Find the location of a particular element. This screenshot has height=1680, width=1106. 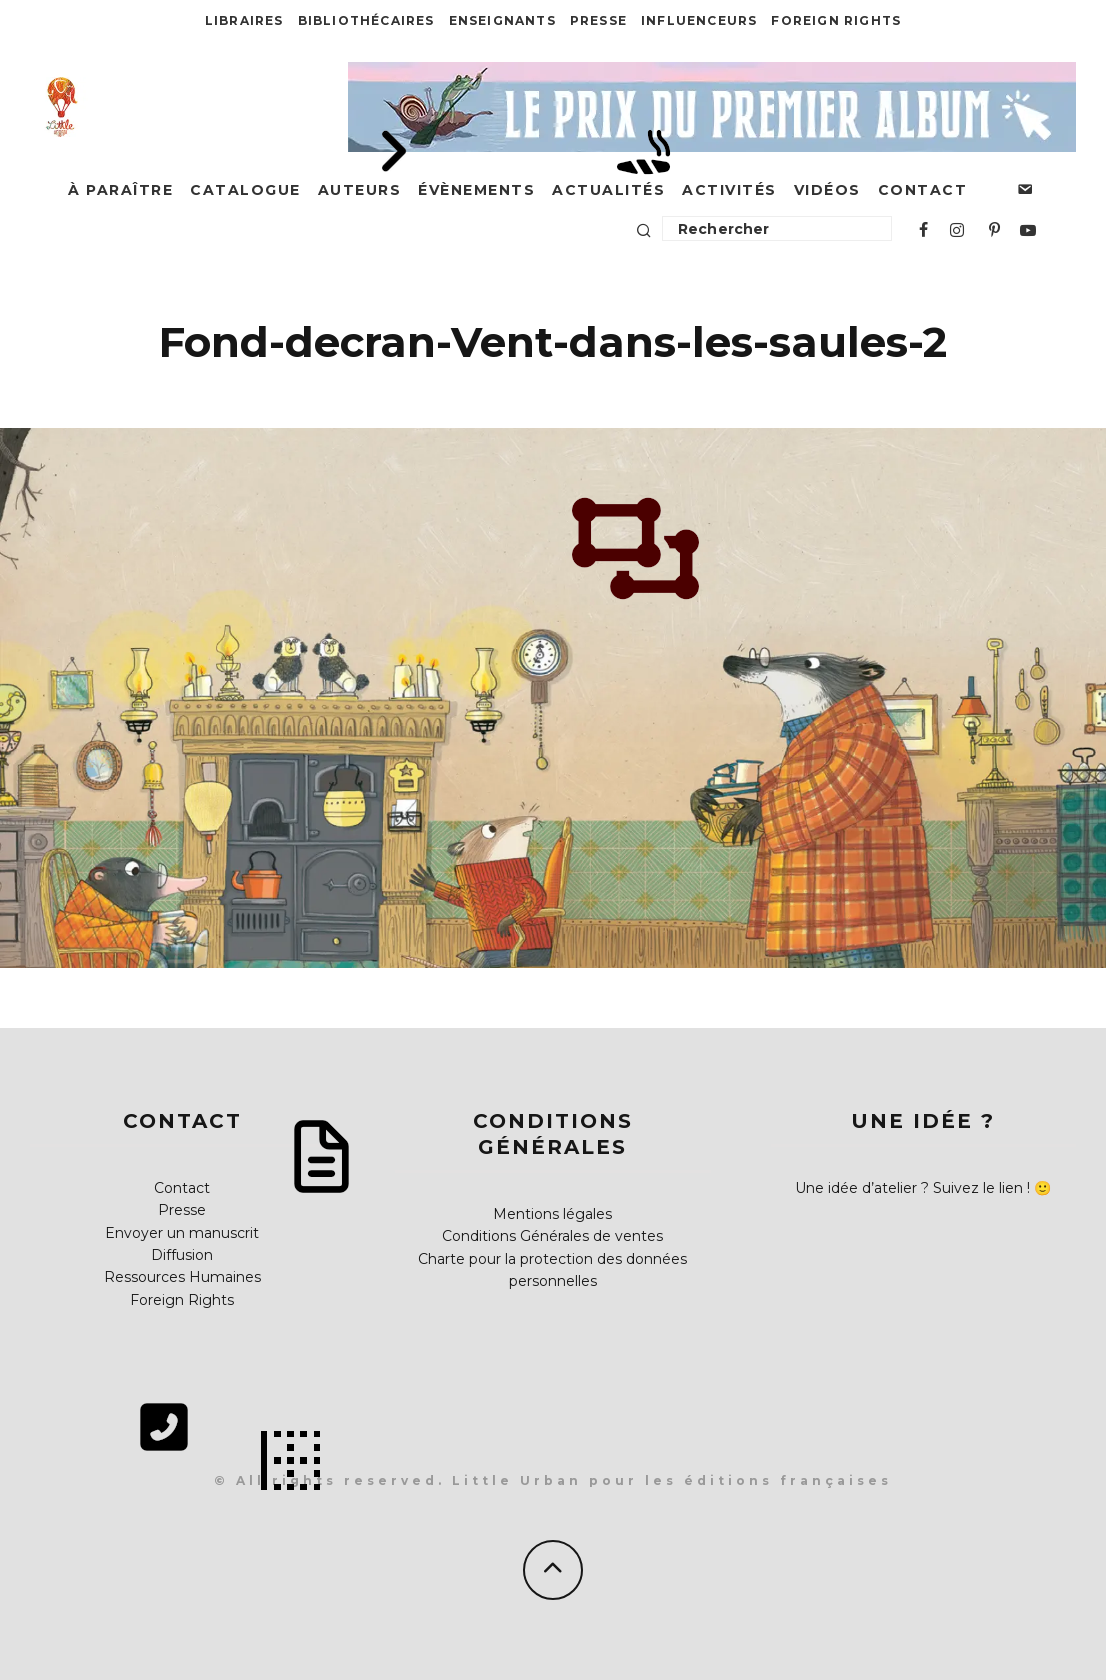

indicates cannabis or smoking-related content is located at coordinates (643, 153).